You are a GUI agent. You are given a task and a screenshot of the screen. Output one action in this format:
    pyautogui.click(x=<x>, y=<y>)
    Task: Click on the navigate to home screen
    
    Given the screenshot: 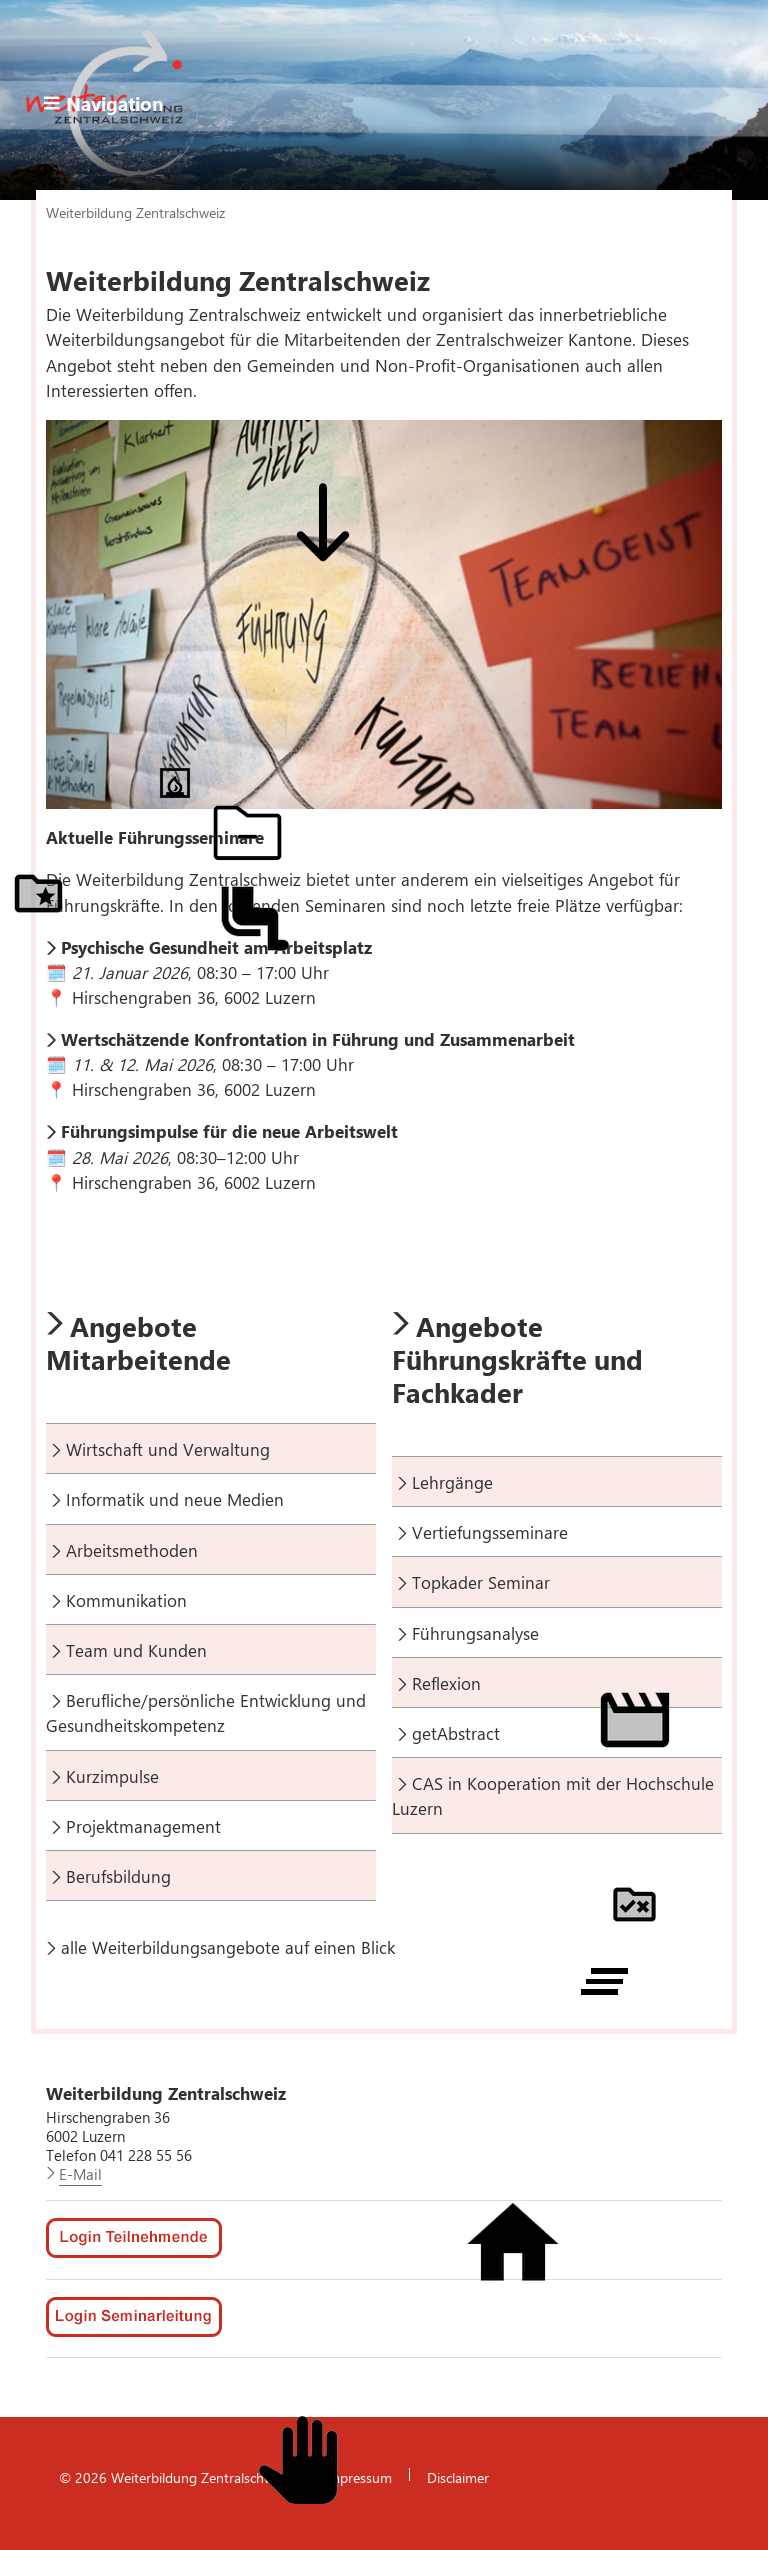 What is the action you would take?
    pyautogui.click(x=513, y=2244)
    